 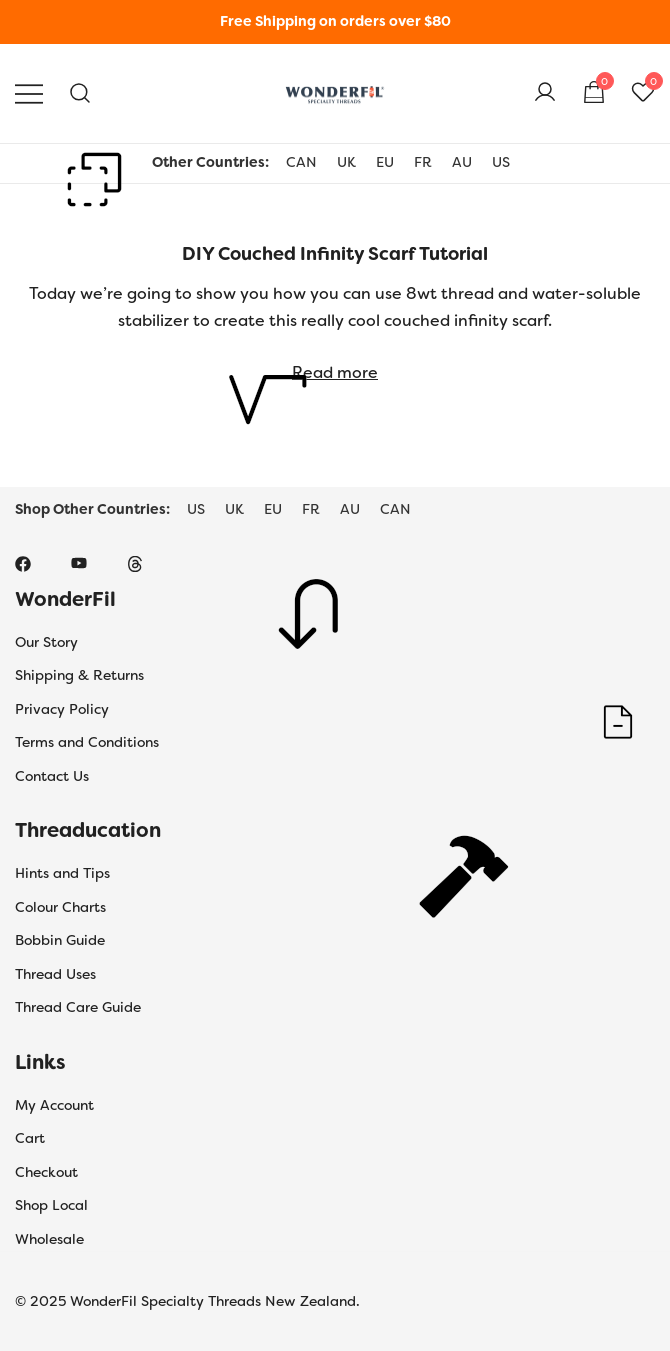 I want to click on access tools or settings, so click(x=464, y=876).